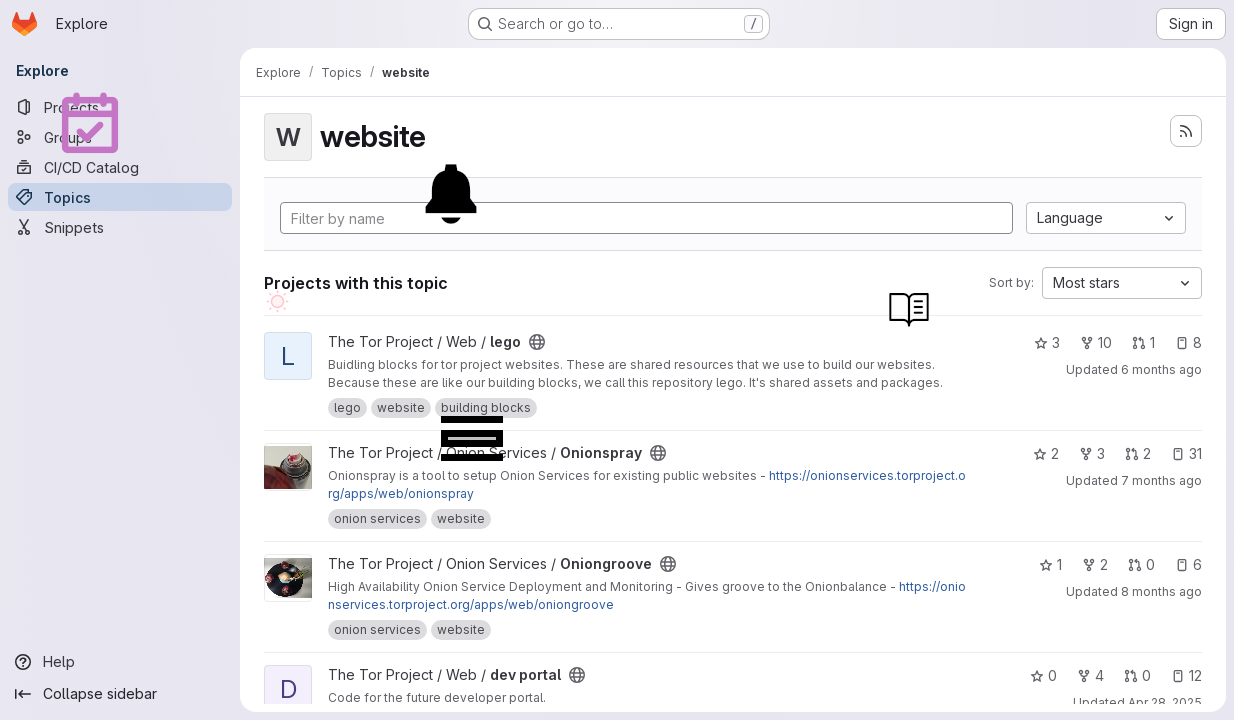 Image resolution: width=1234 pixels, height=720 pixels. I want to click on confirm or complete a scheduled event, so click(90, 125).